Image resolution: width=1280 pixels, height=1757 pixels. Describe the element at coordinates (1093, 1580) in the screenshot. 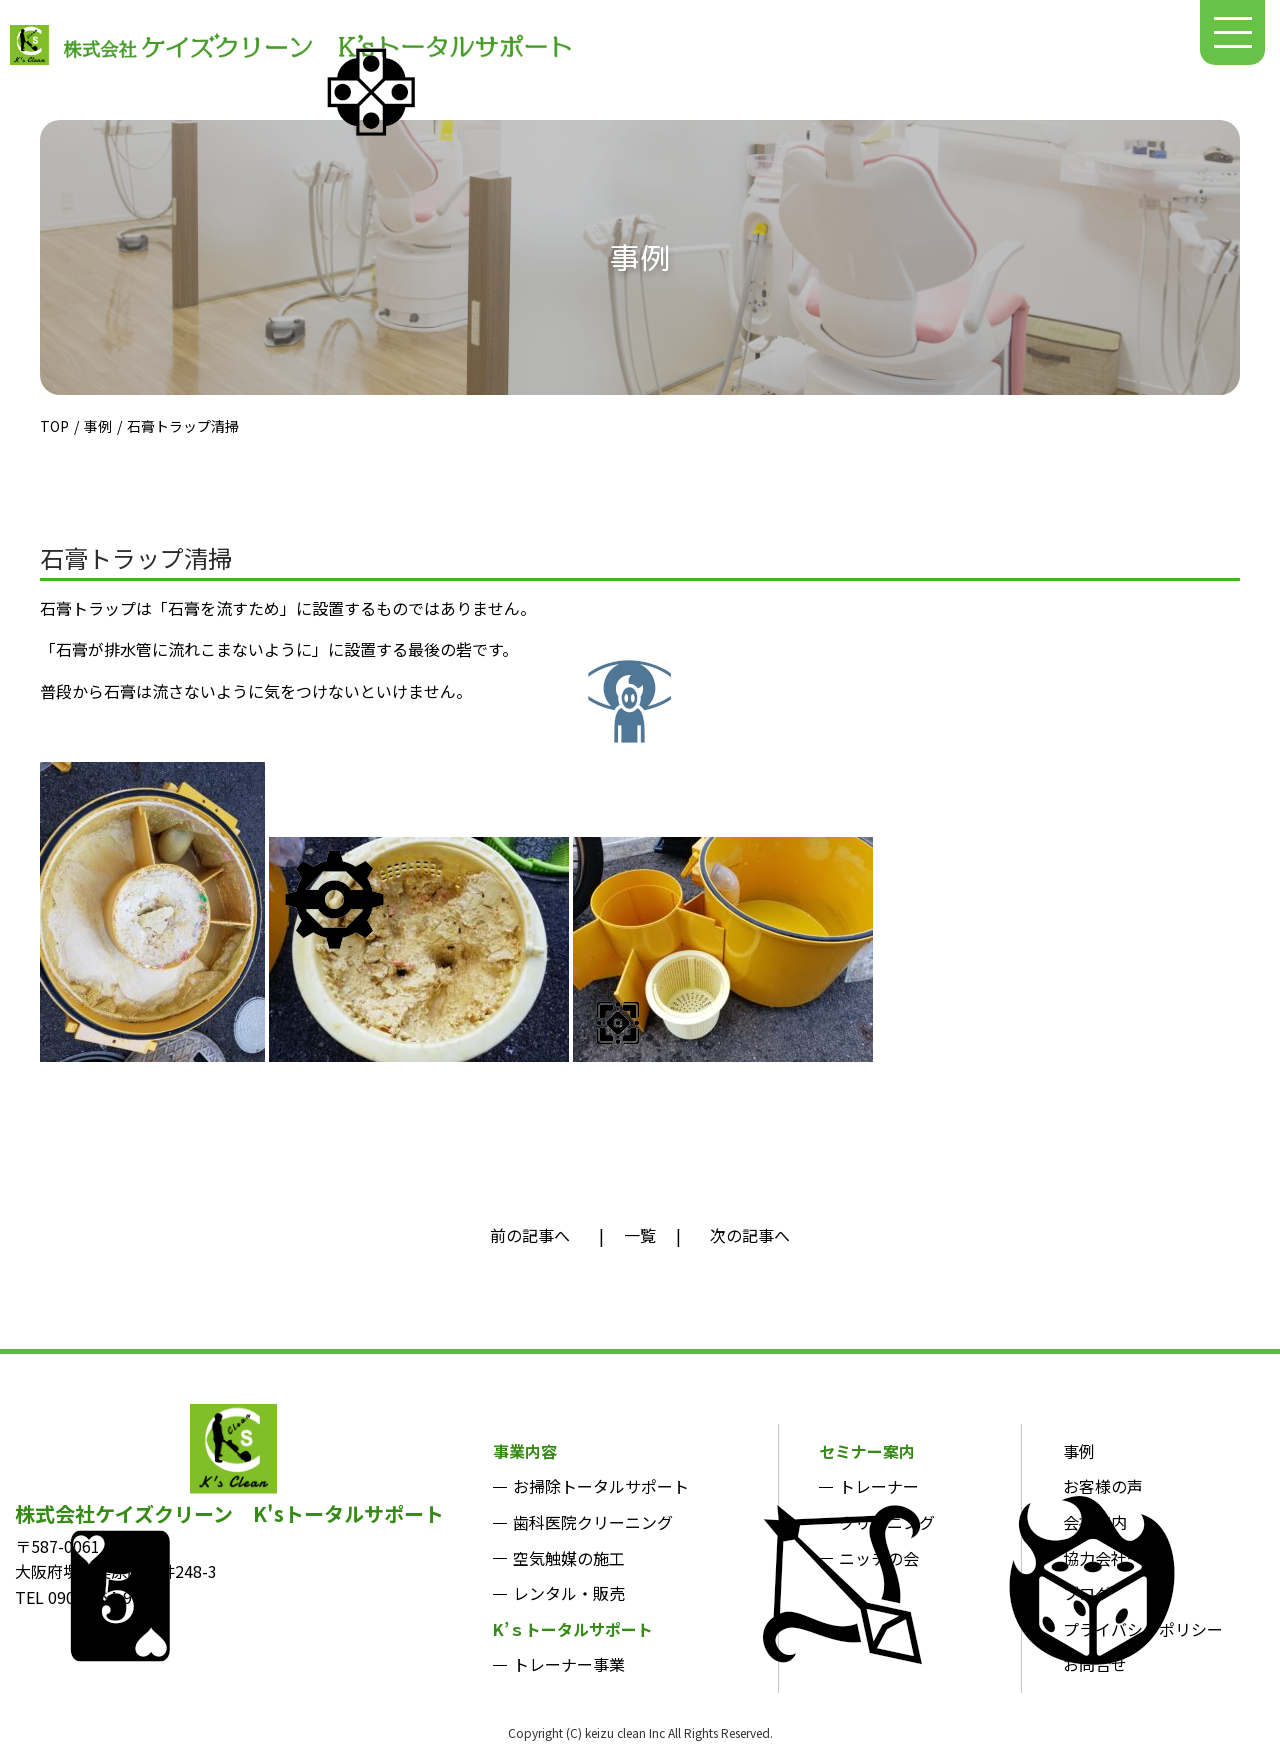

I see `activate a risky or high-stakes game mode` at that location.